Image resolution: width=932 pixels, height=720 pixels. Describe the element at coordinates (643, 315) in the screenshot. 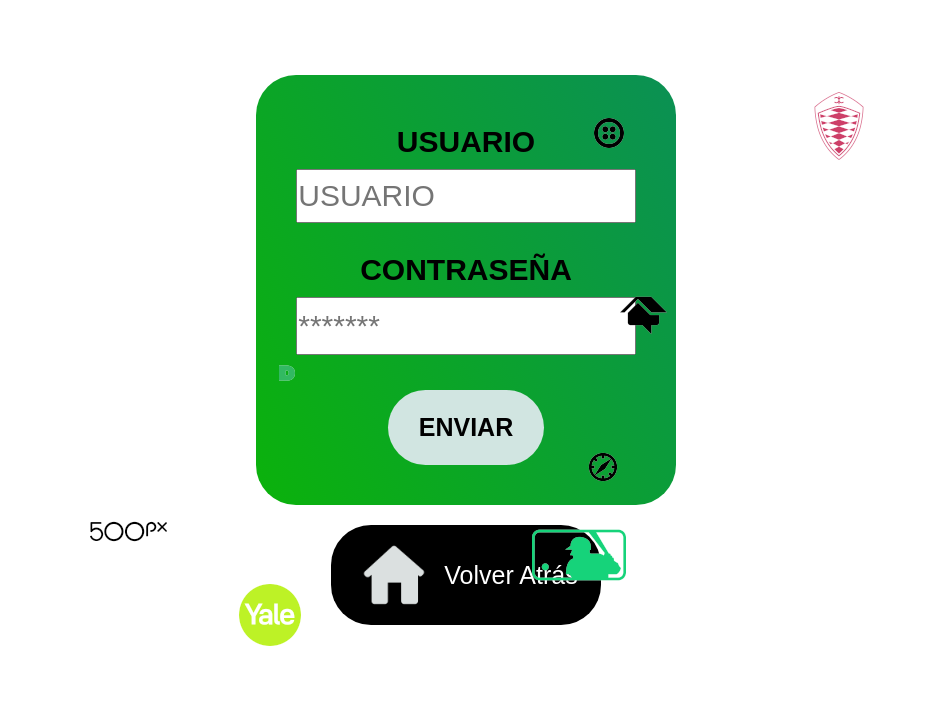

I see `open the HomeAdvisor app` at that location.